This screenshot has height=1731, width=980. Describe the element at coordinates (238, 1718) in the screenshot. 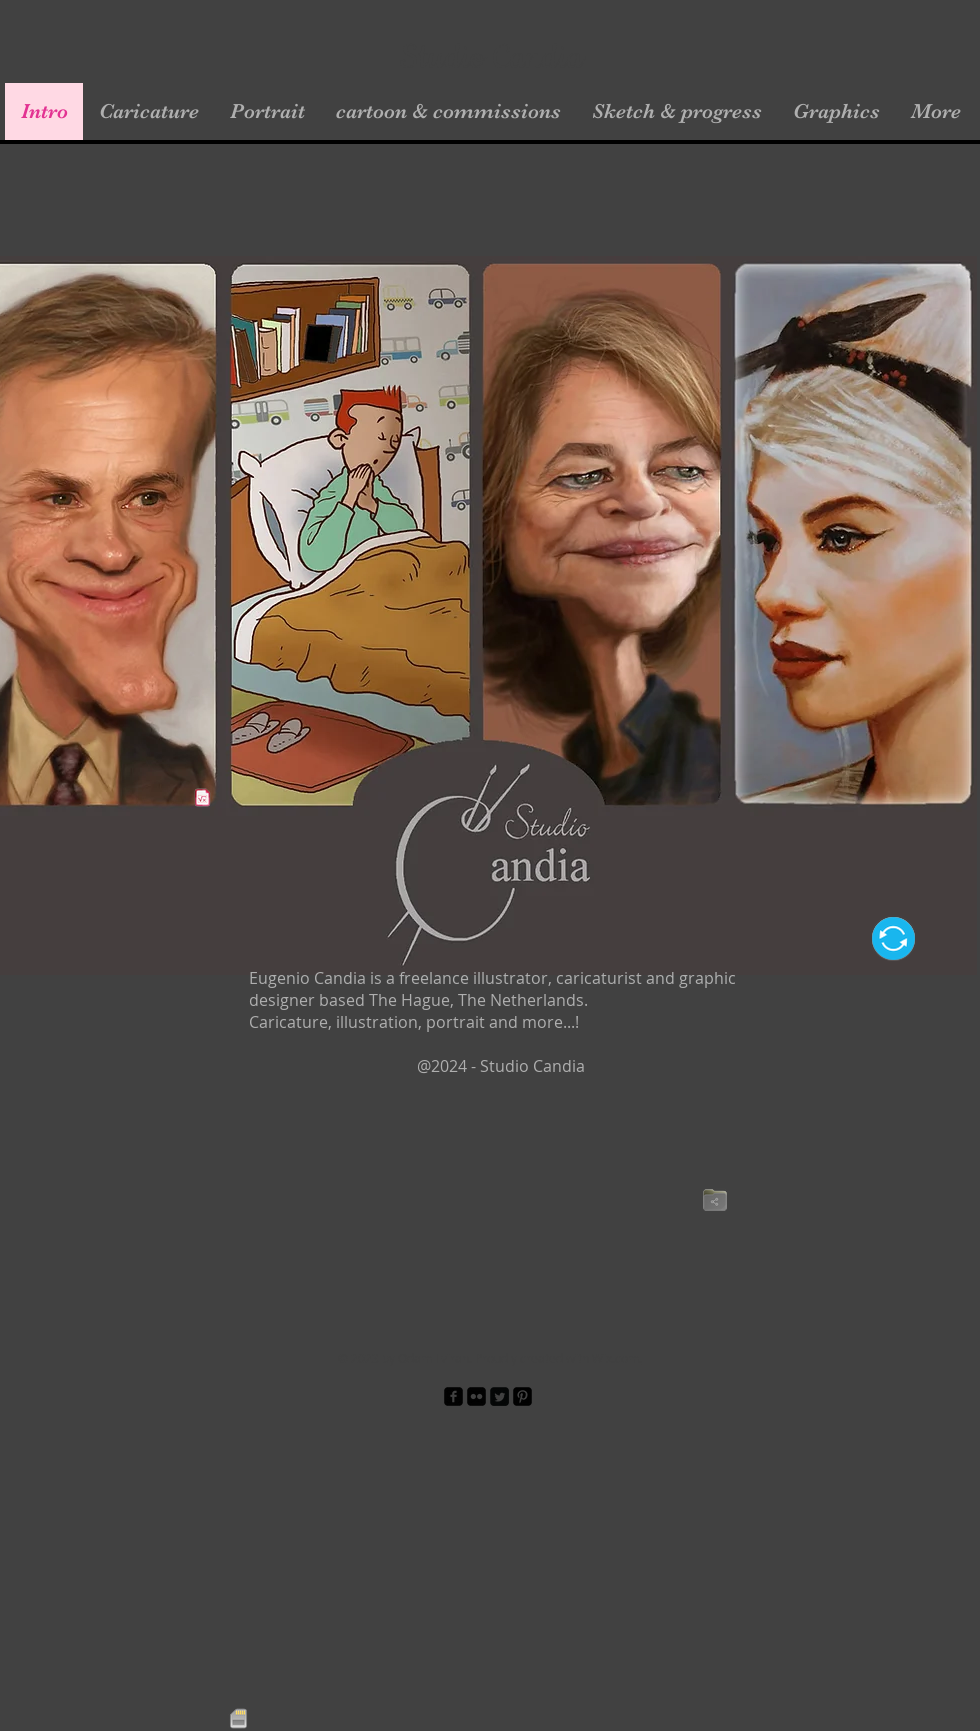

I see `access connected USB flash drive` at that location.